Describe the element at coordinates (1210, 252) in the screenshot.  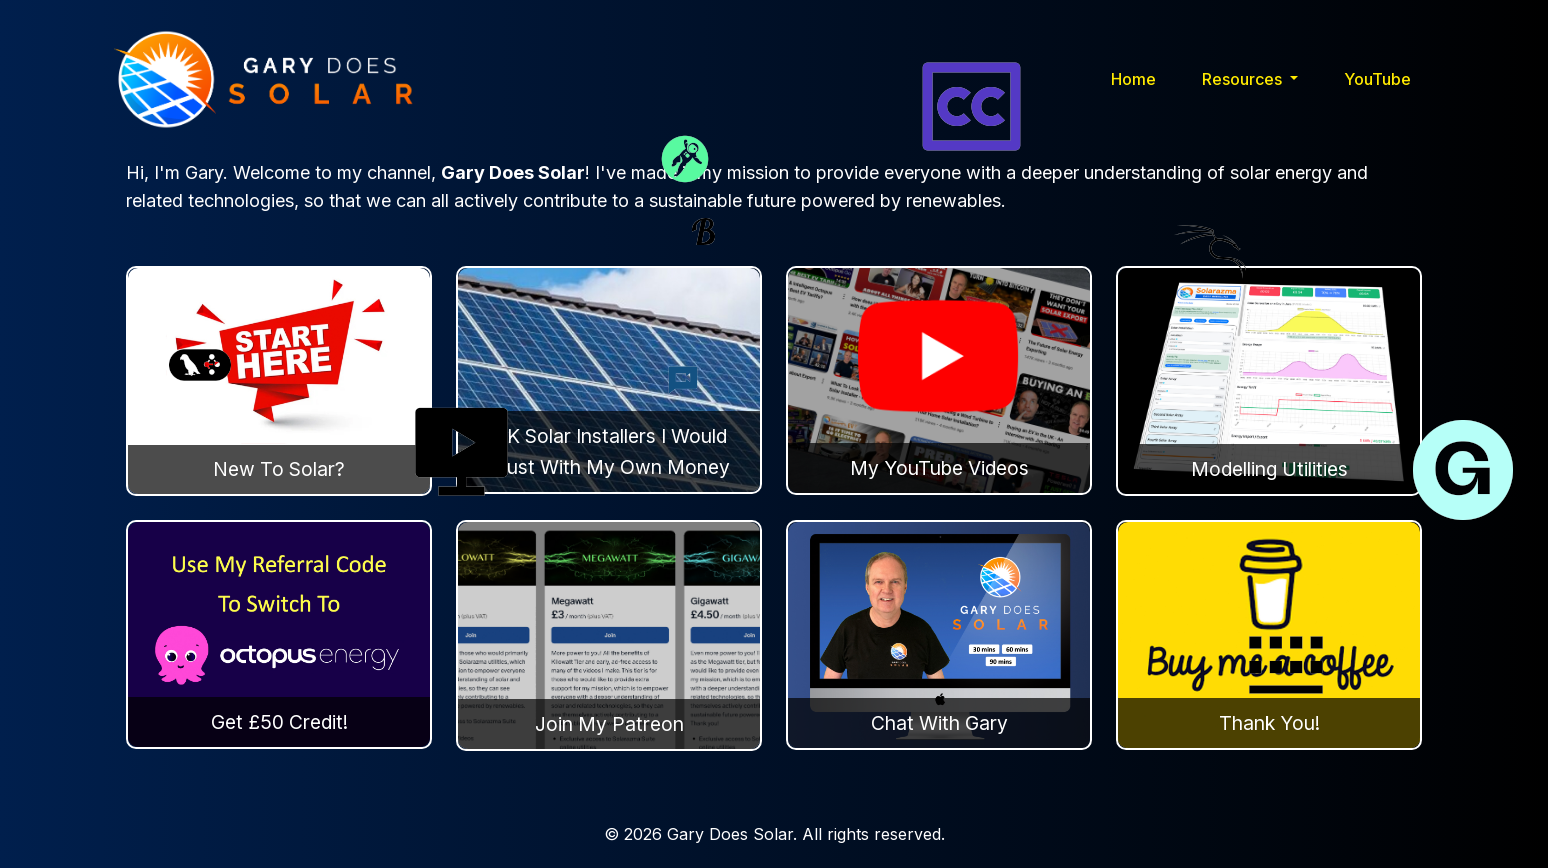
I see `Kali Linux operating system logo` at that location.